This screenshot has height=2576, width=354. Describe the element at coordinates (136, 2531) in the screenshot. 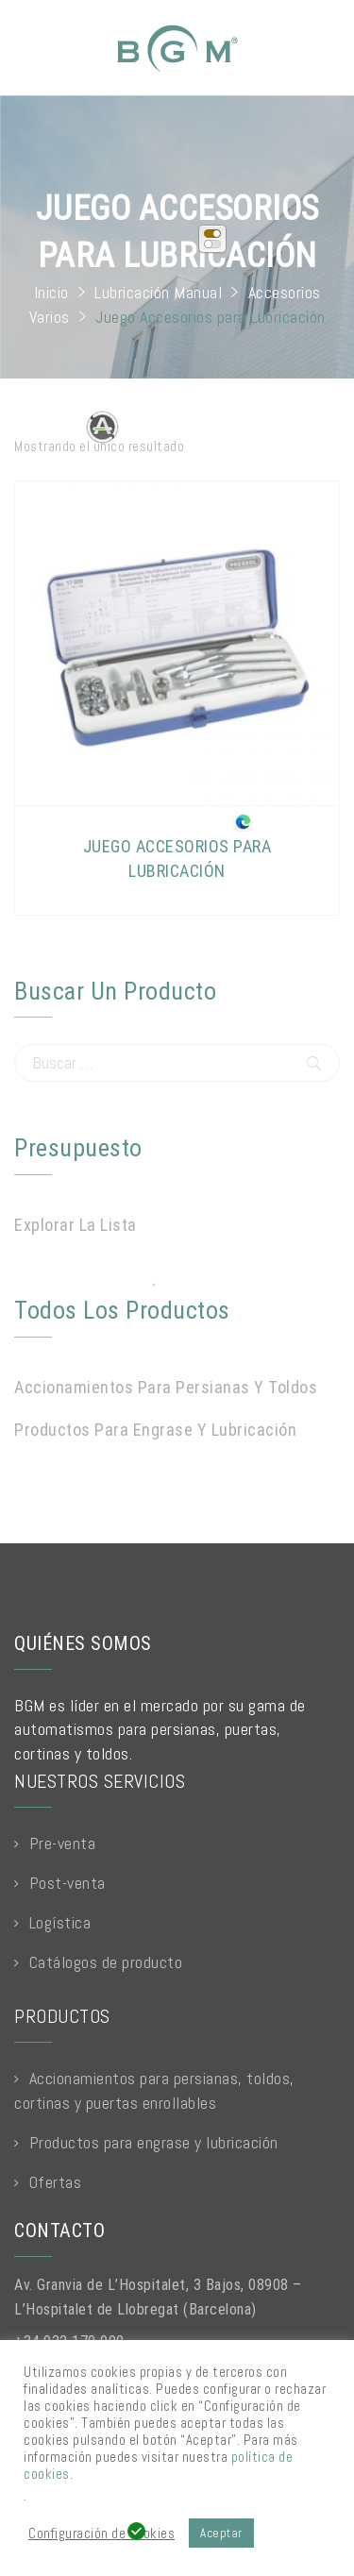

I see `mark item as complete` at that location.